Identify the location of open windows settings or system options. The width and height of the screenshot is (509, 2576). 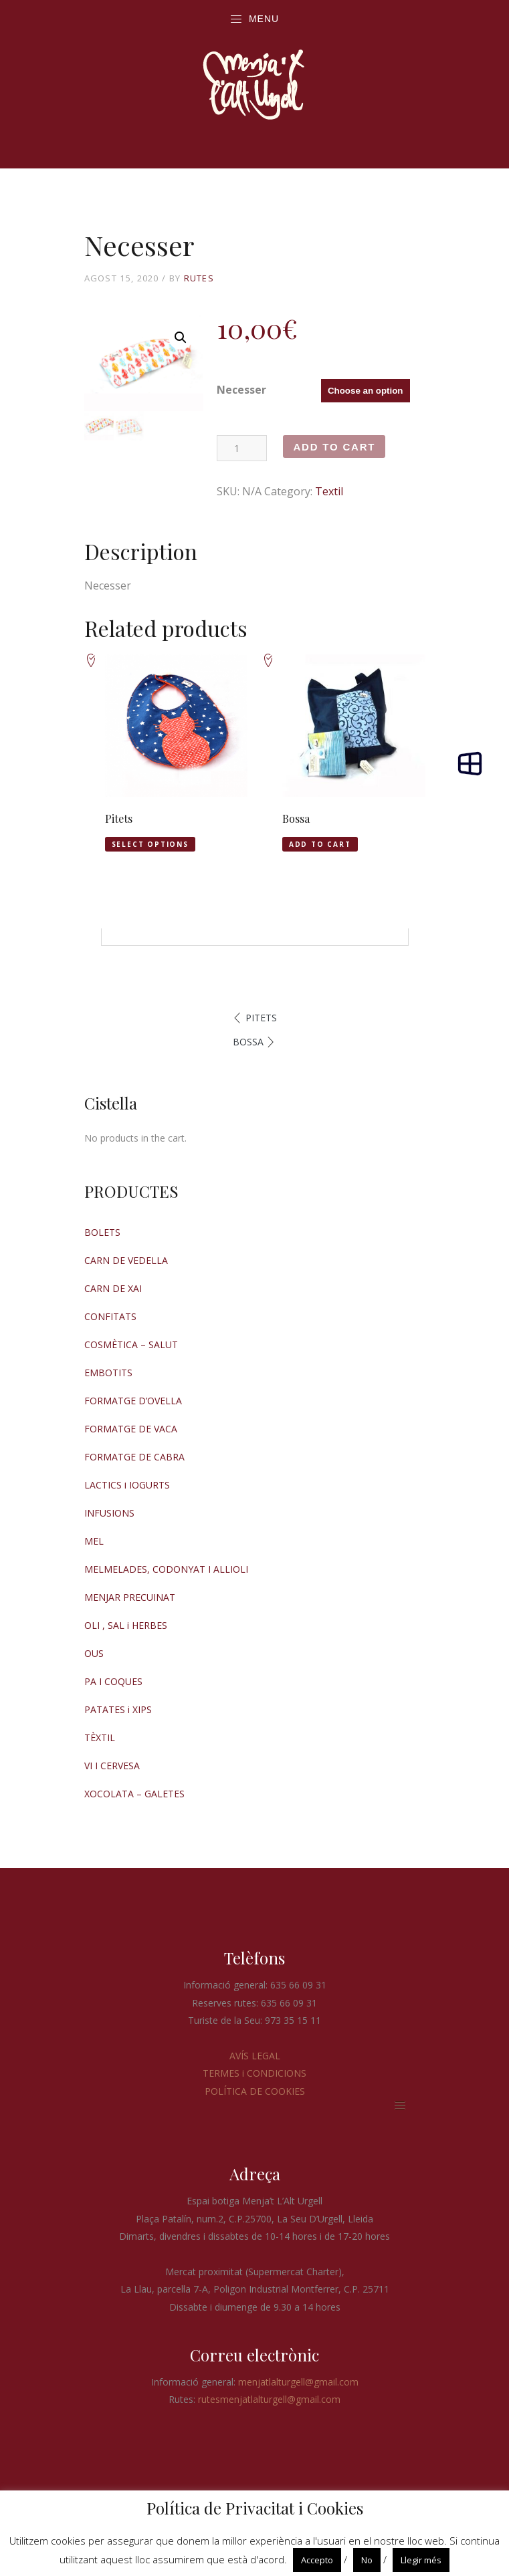
(470, 763).